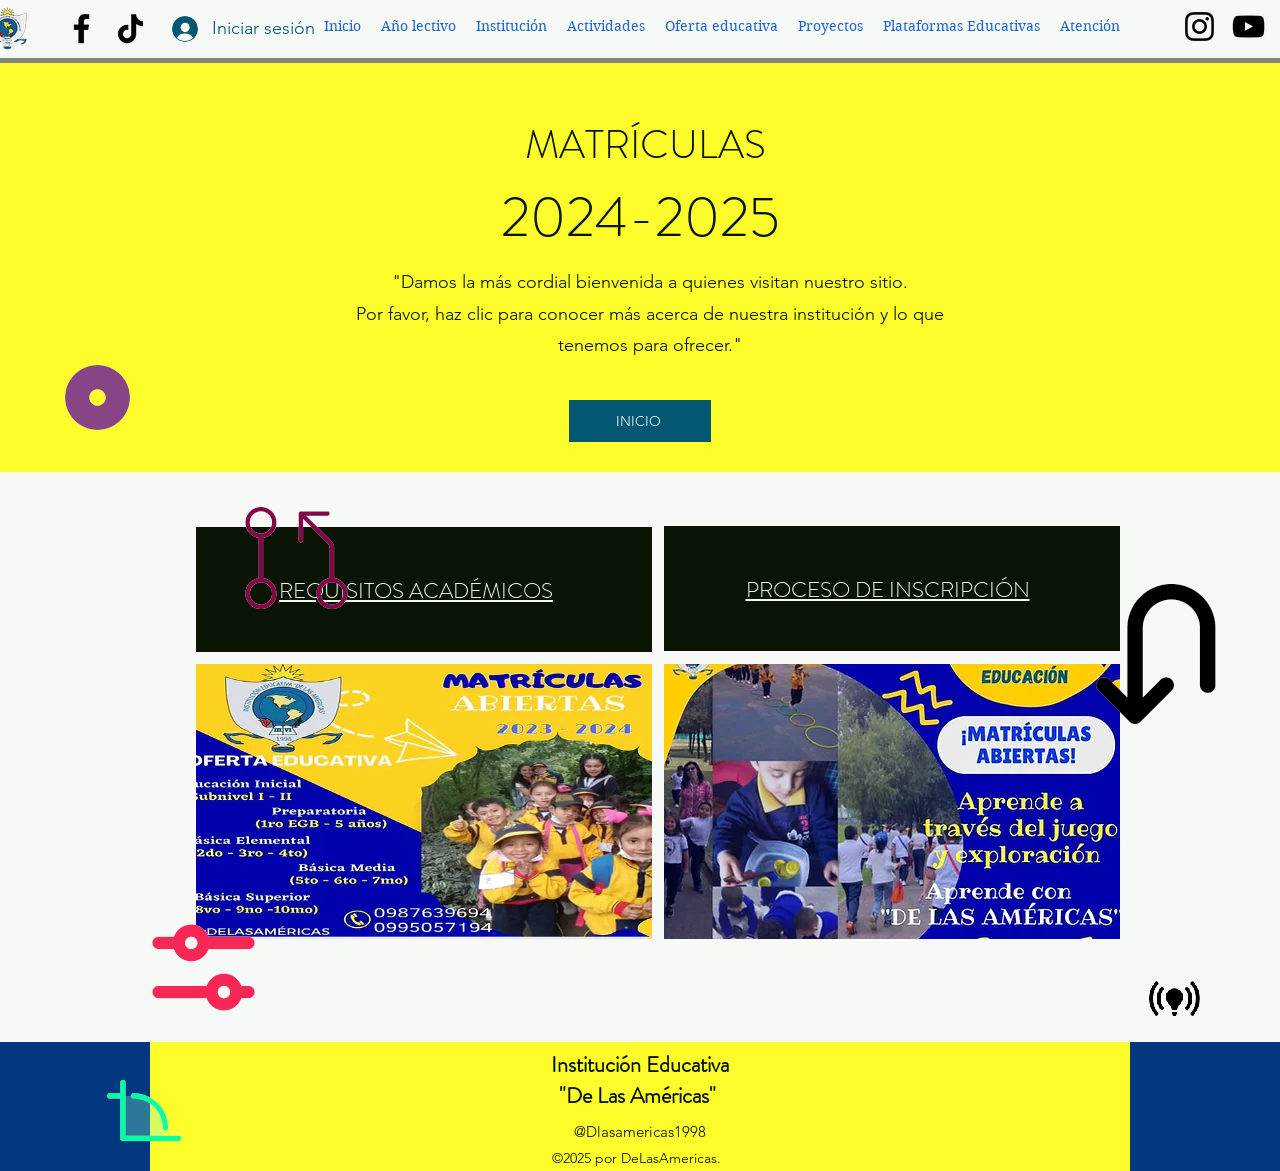  I want to click on view AI-powered predictions or suggestions, so click(1174, 998).